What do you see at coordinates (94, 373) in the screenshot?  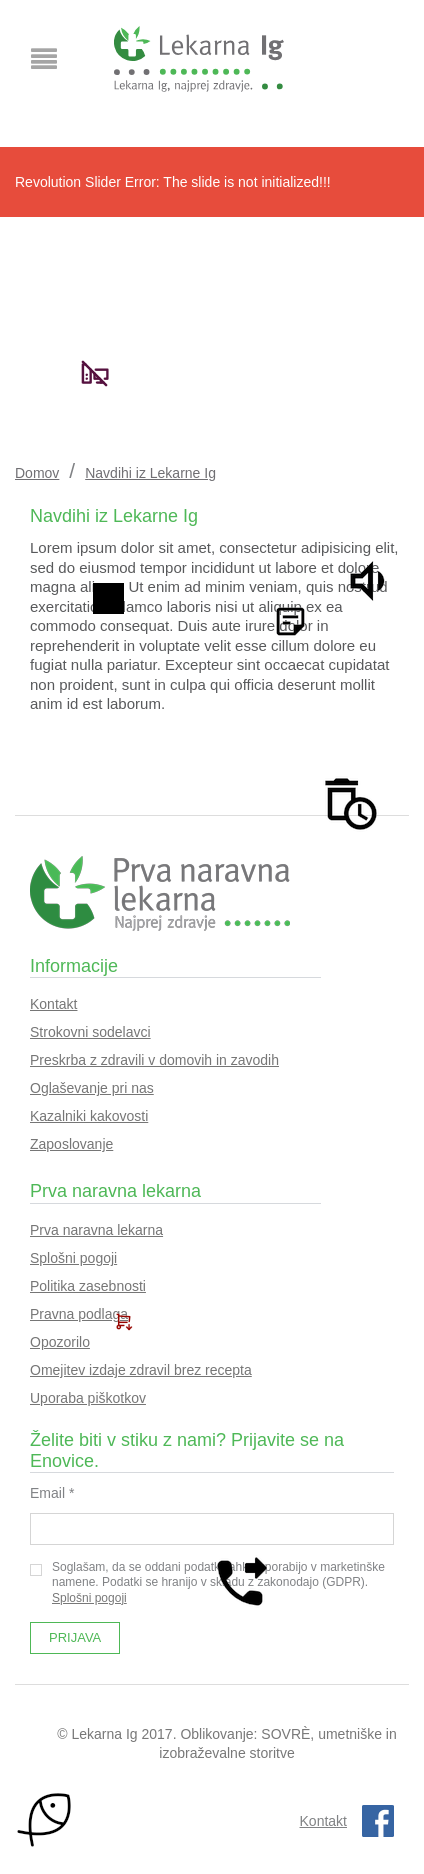 I see `indicates desktop computer is offline or disconnected` at bounding box center [94, 373].